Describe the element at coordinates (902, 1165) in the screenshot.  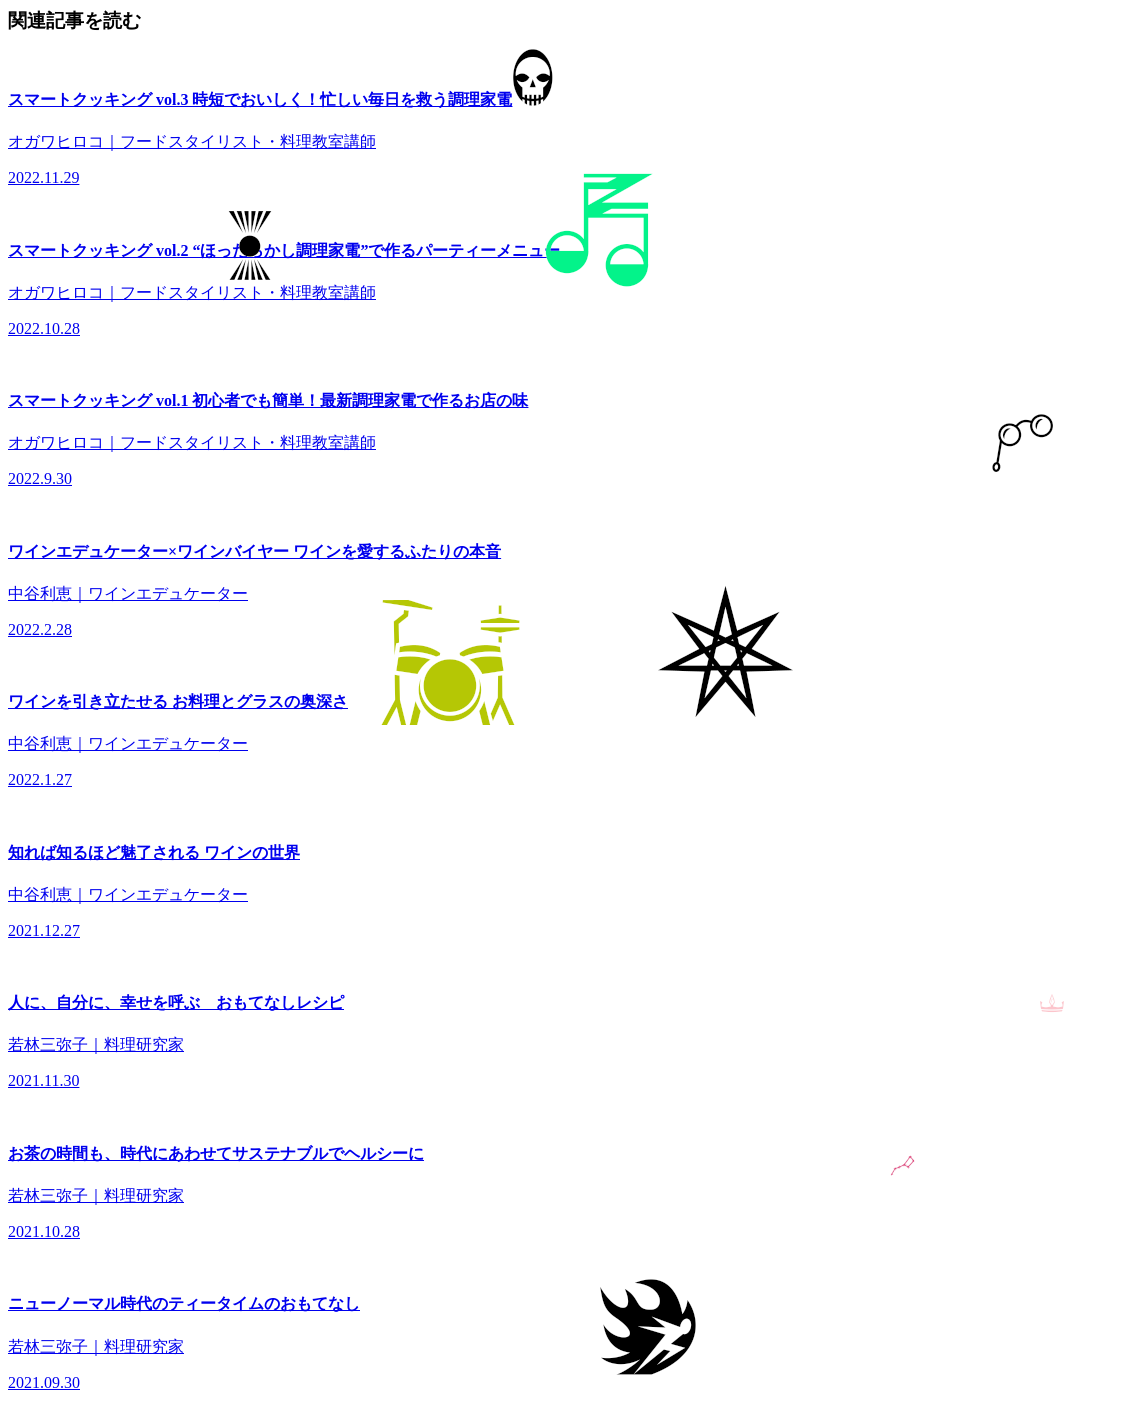
I see `view ursa major constellation` at that location.